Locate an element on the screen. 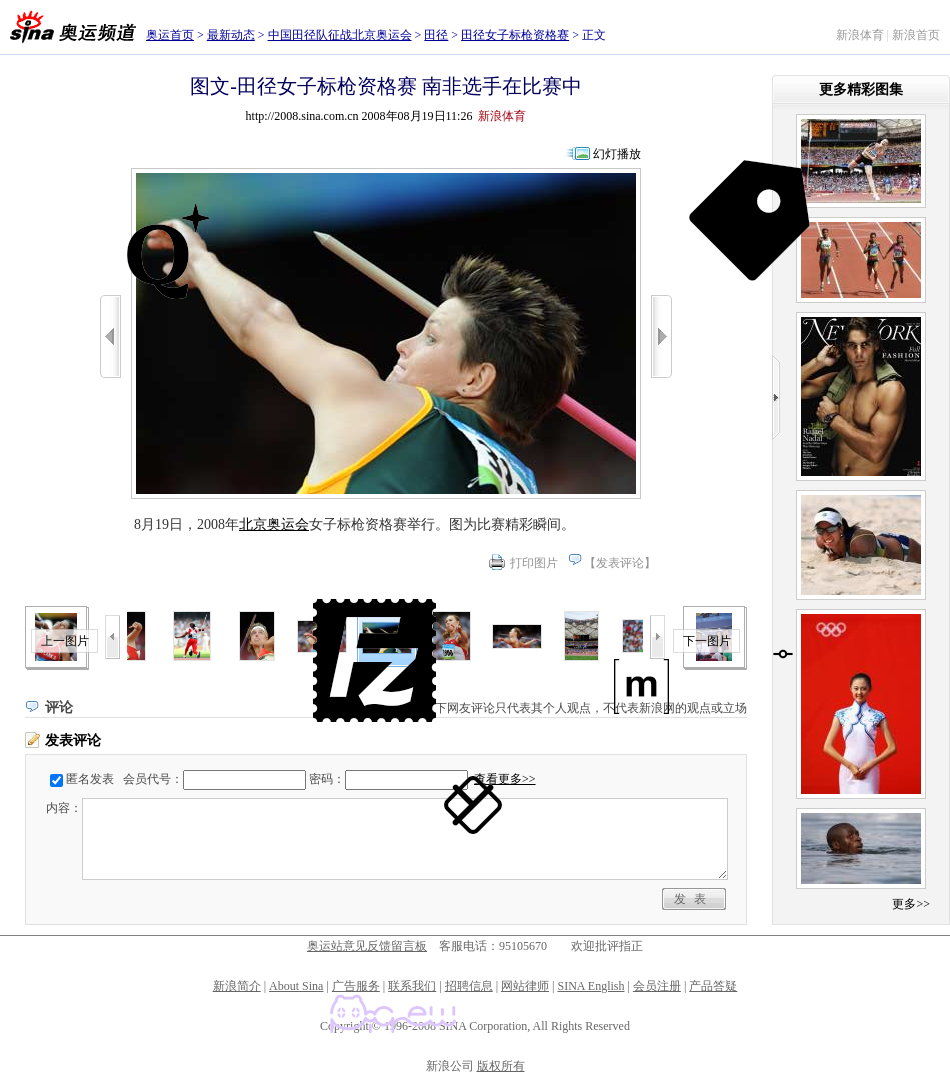 The height and width of the screenshot is (1081, 950). open the picrew avatar maker app is located at coordinates (393, 1014).